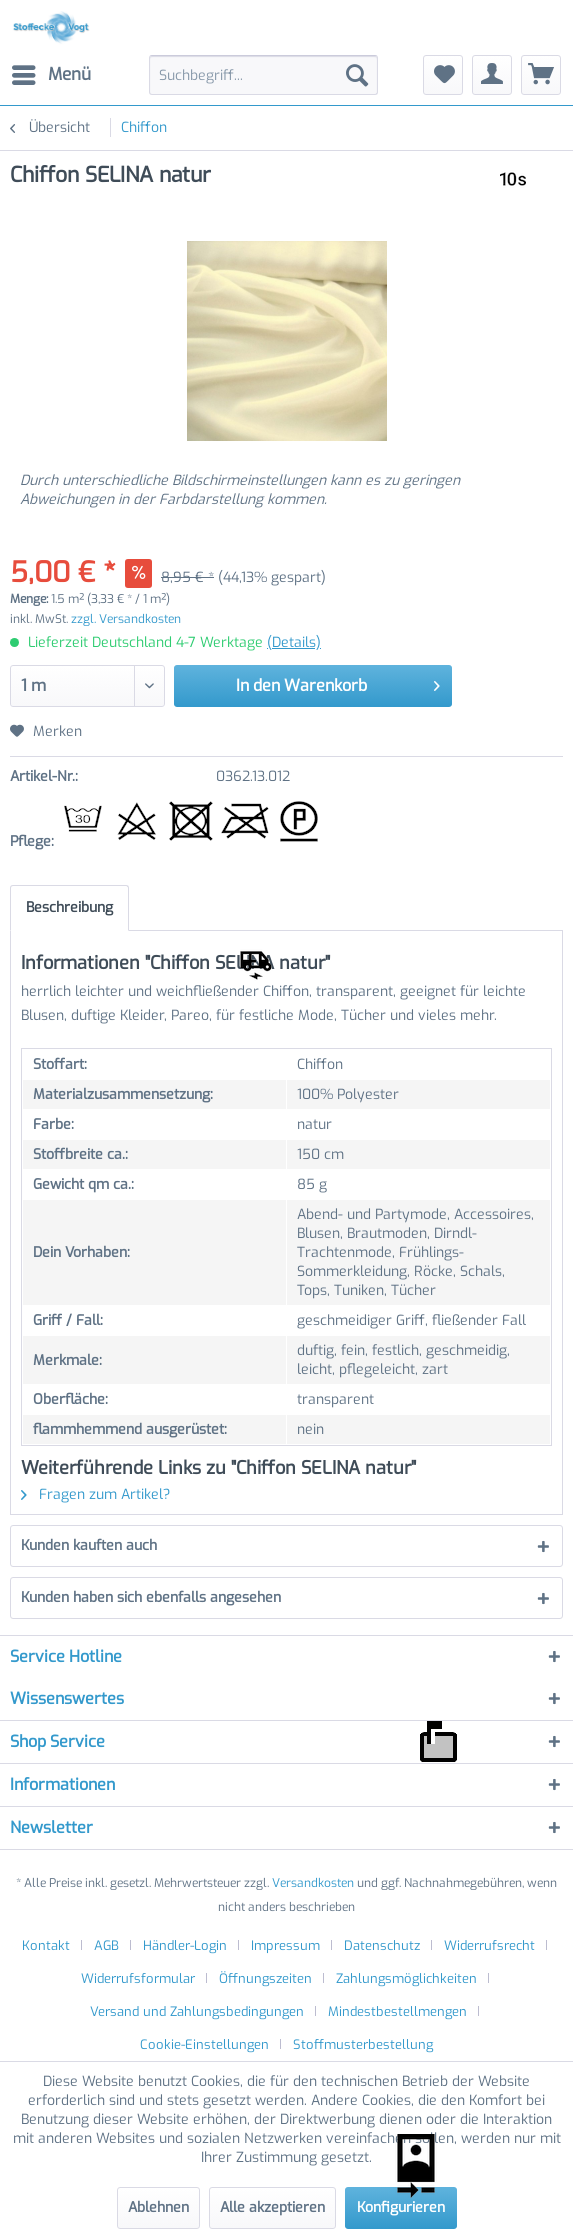 The image size is (573, 2239). Describe the element at coordinates (513, 179) in the screenshot. I see `set a 10-second timer` at that location.